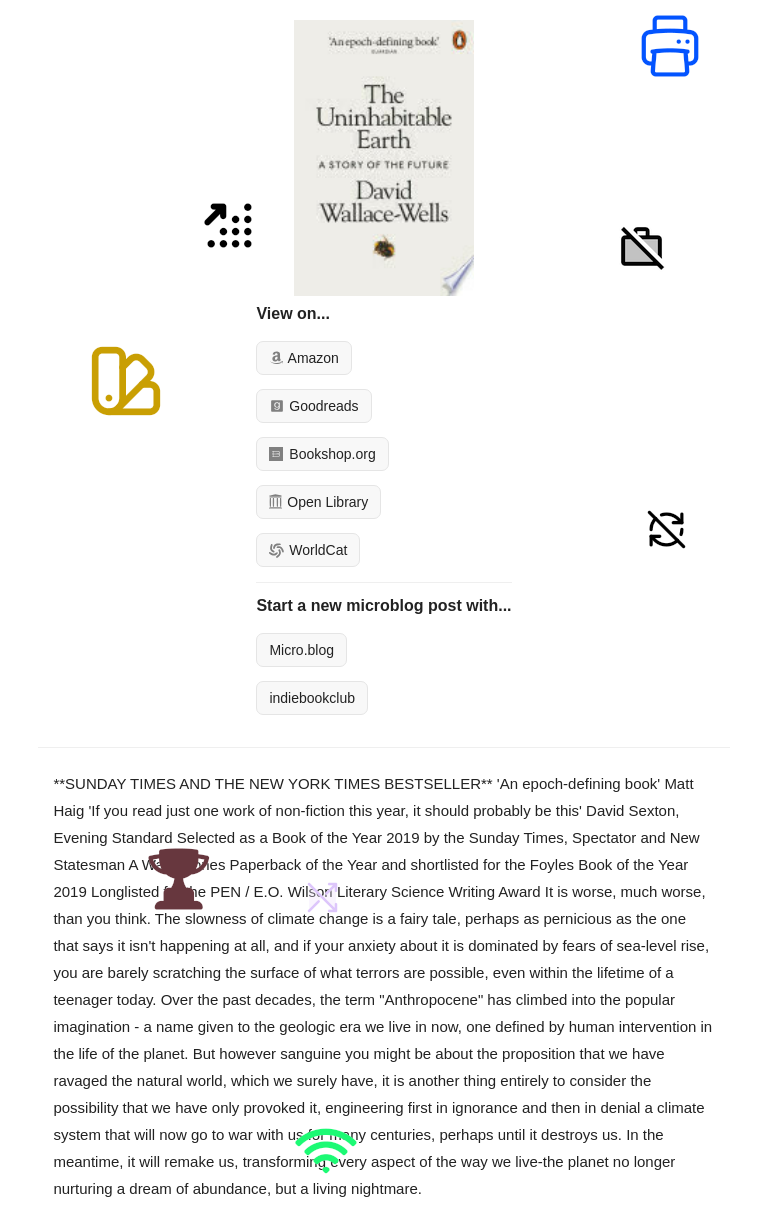  I want to click on auto-refresh disabled, so click(666, 529).